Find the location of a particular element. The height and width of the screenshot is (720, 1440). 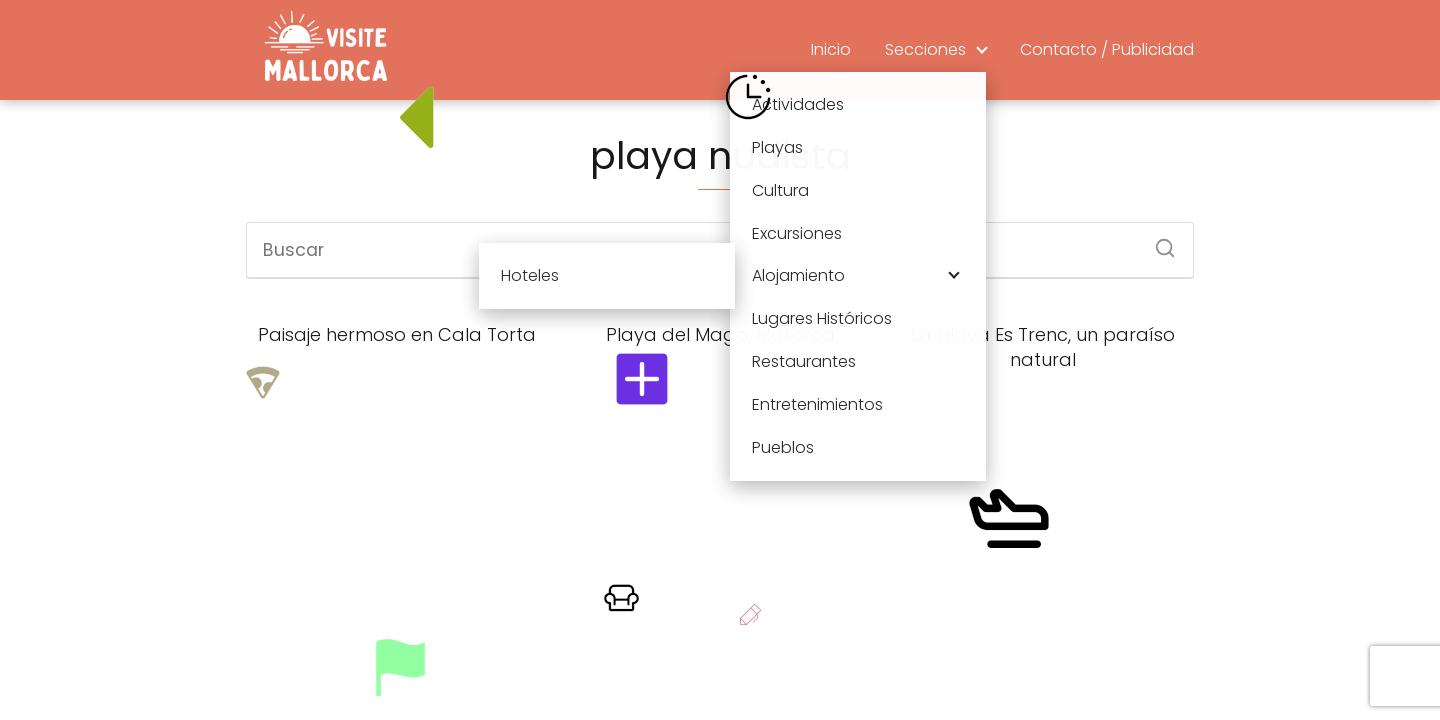

edit or modify content is located at coordinates (750, 615).